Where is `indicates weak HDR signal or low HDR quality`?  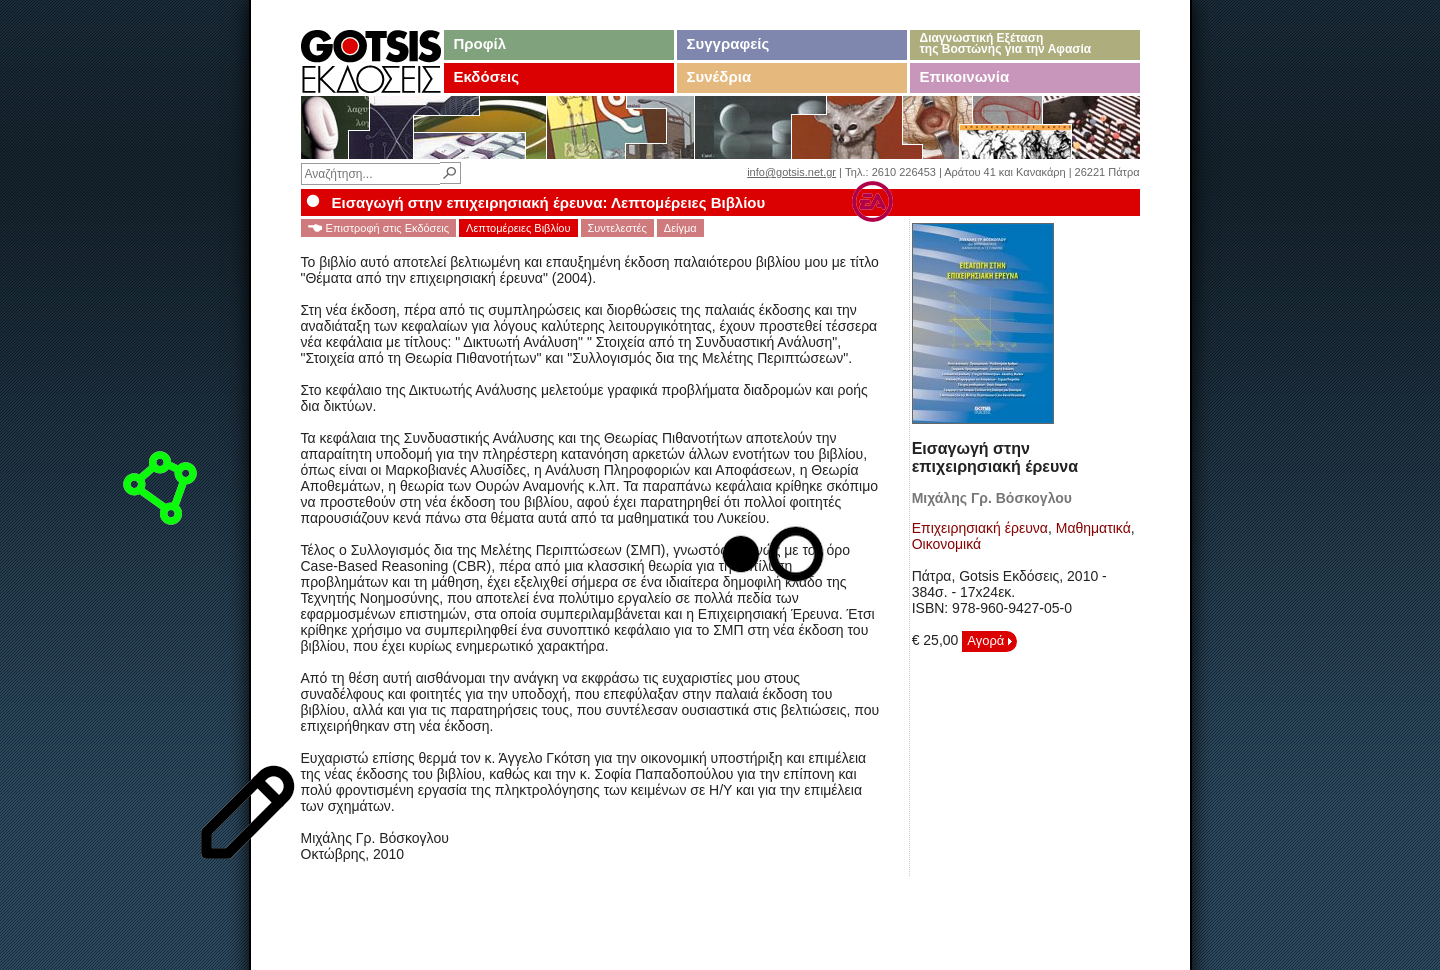 indicates weak HDR signal or low HDR quality is located at coordinates (773, 554).